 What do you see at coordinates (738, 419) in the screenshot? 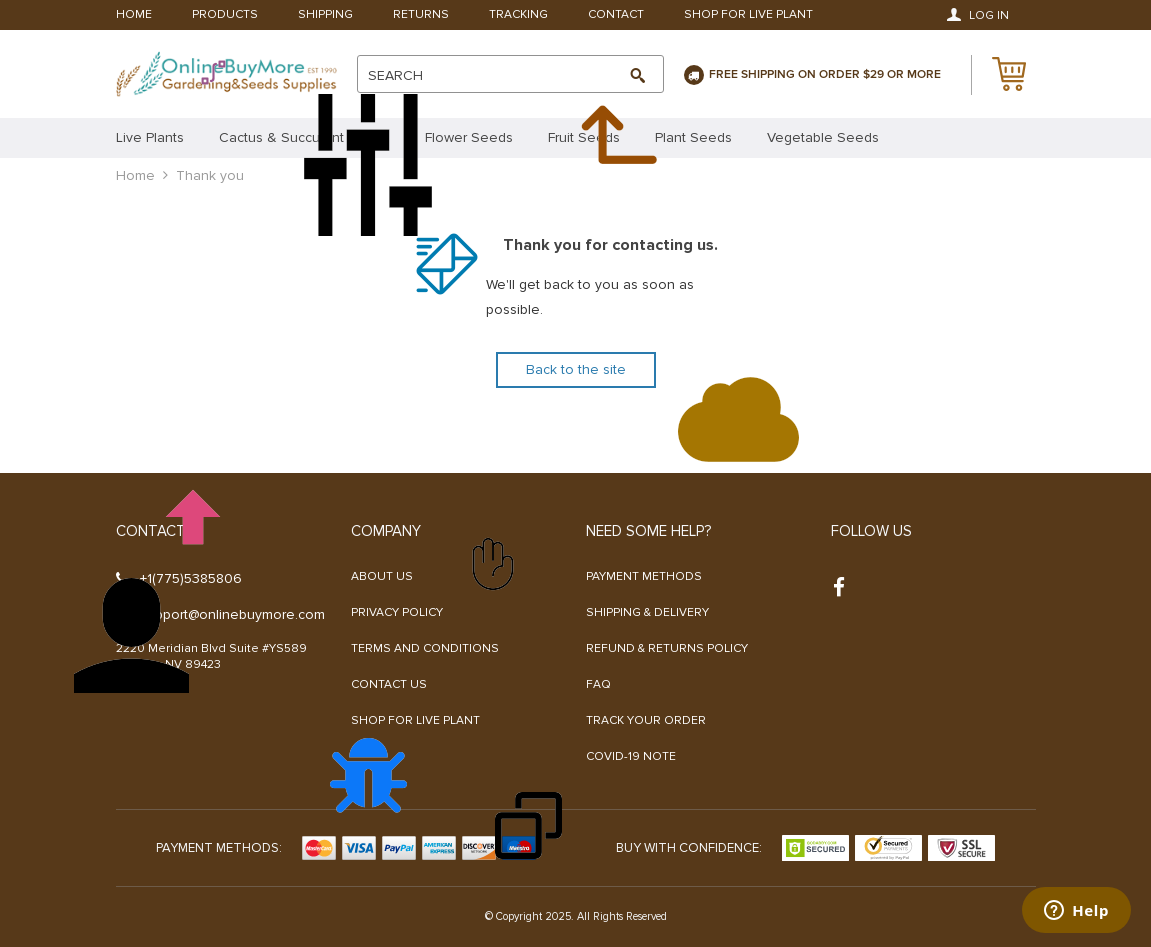
I see `cloud storage or sync status` at bounding box center [738, 419].